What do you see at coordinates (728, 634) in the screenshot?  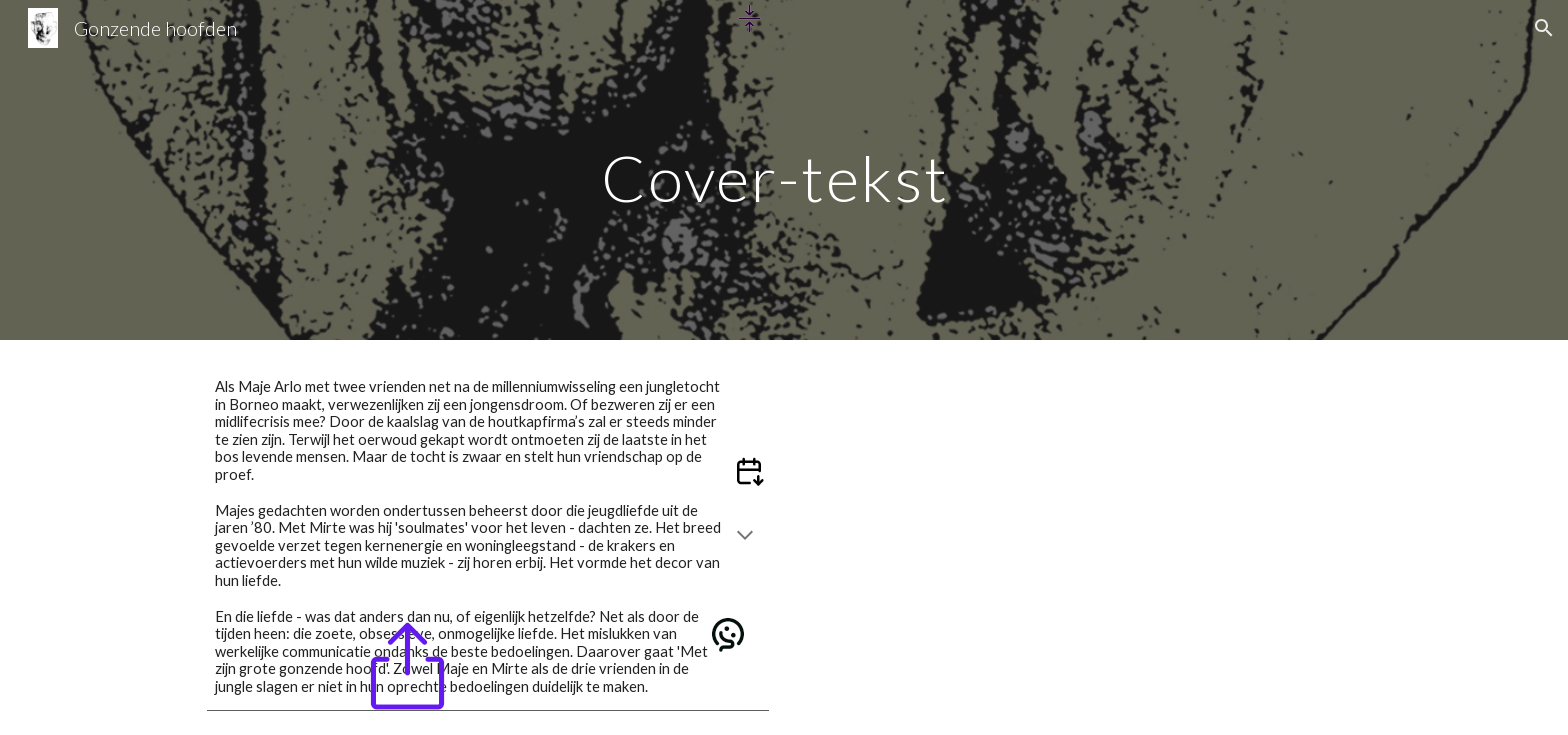 I see `indicates overwhelmed or stressed state` at bounding box center [728, 634].